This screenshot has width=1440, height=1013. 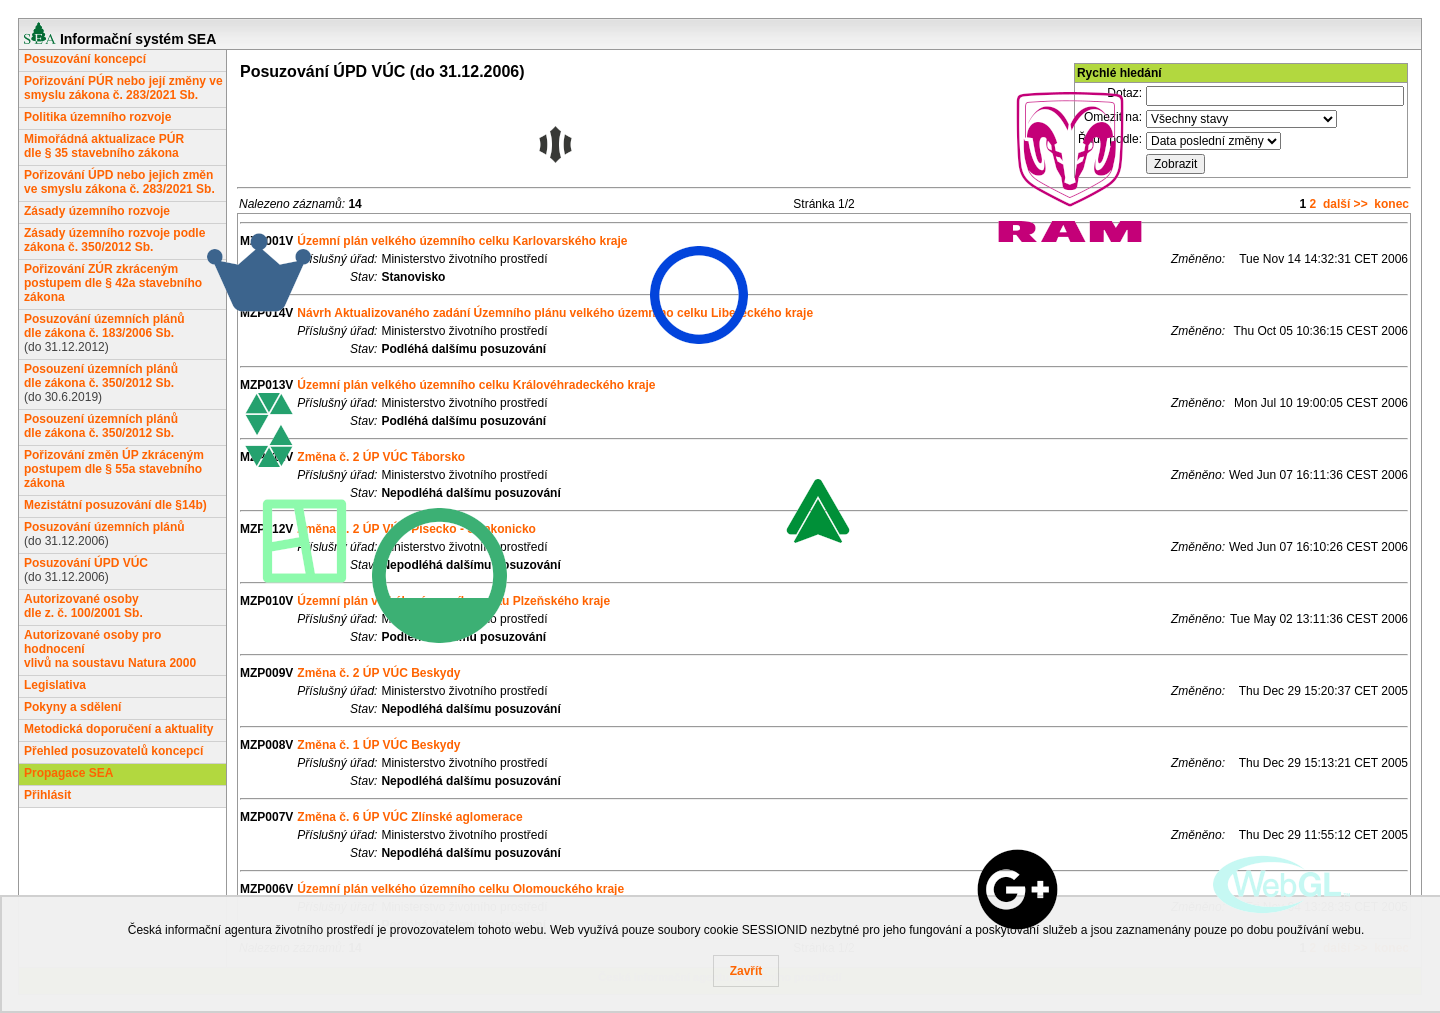 What do you see at coordinates (555, 144) in the screenshot?
I see `magic platform logo` at bounding box center [555, 144].